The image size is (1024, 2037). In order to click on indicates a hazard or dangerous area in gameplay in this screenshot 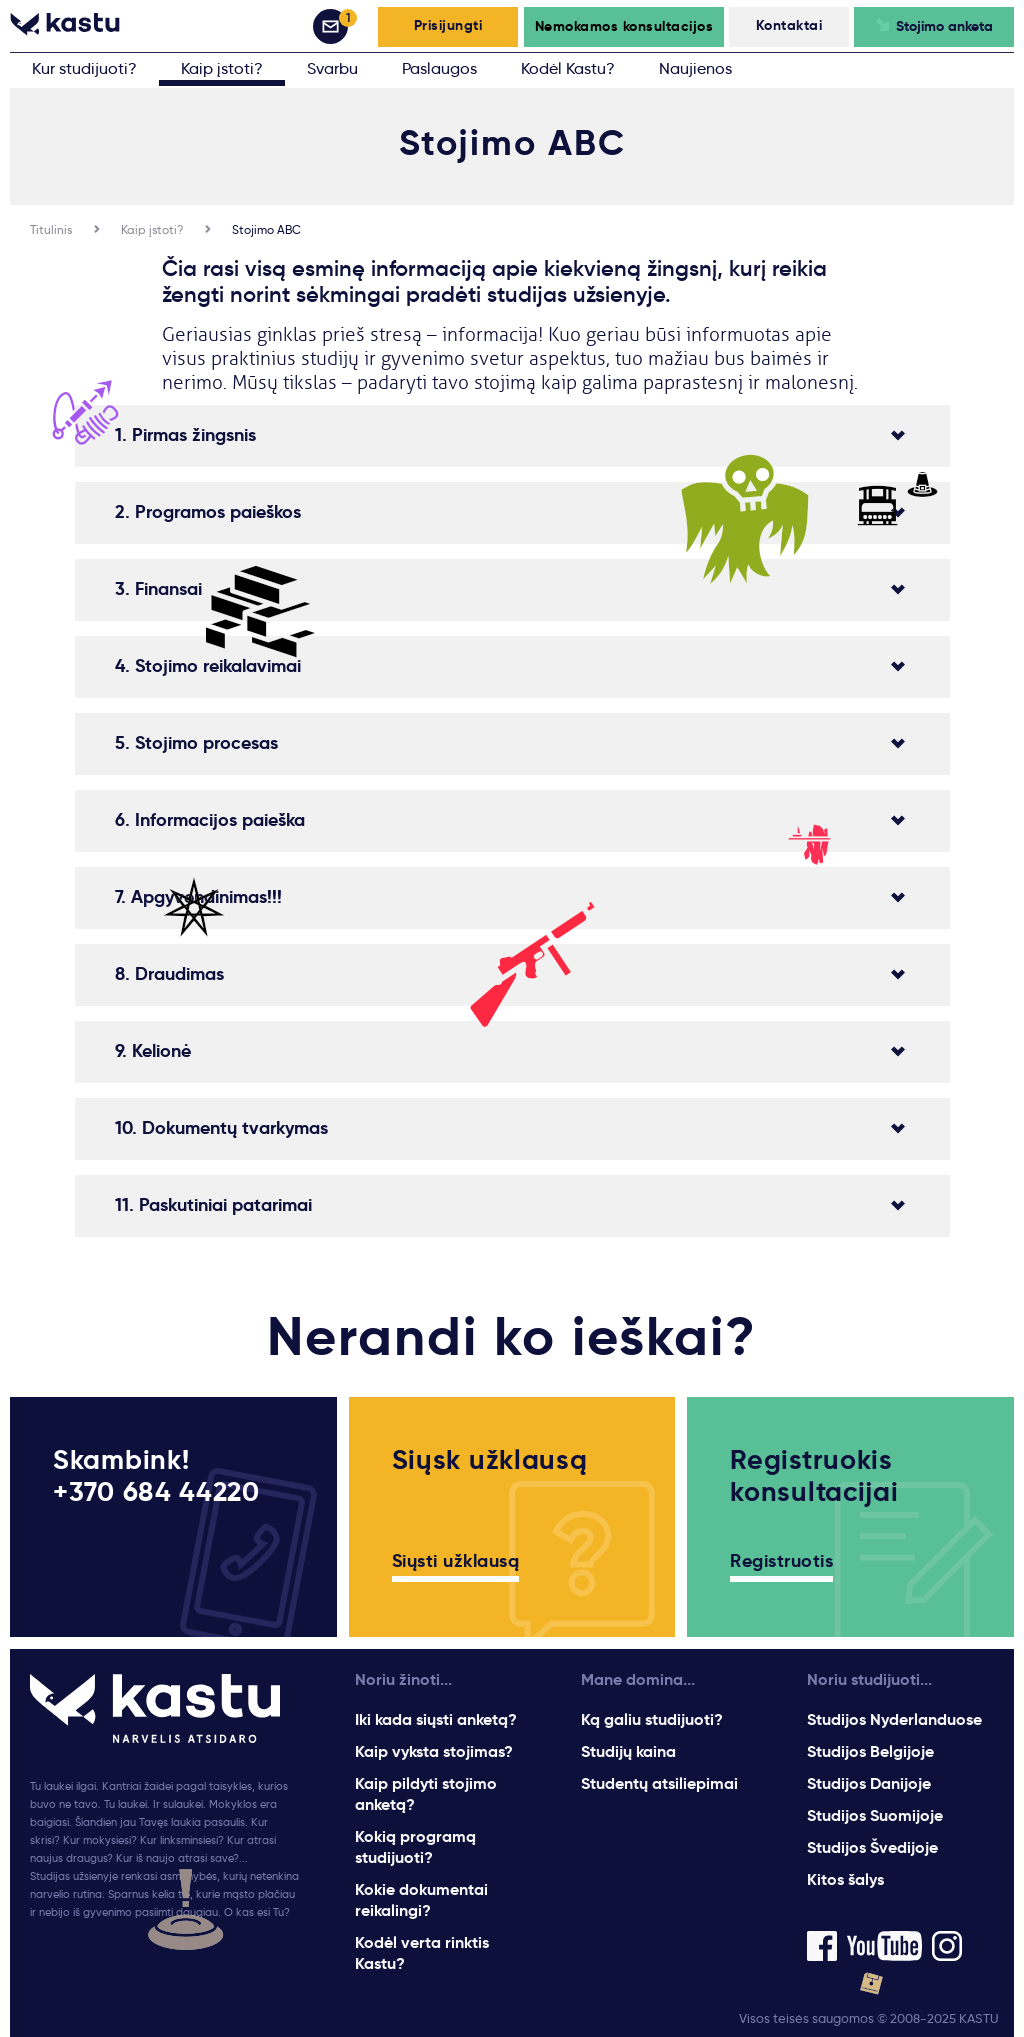, I will do `click(185, 1909)`.